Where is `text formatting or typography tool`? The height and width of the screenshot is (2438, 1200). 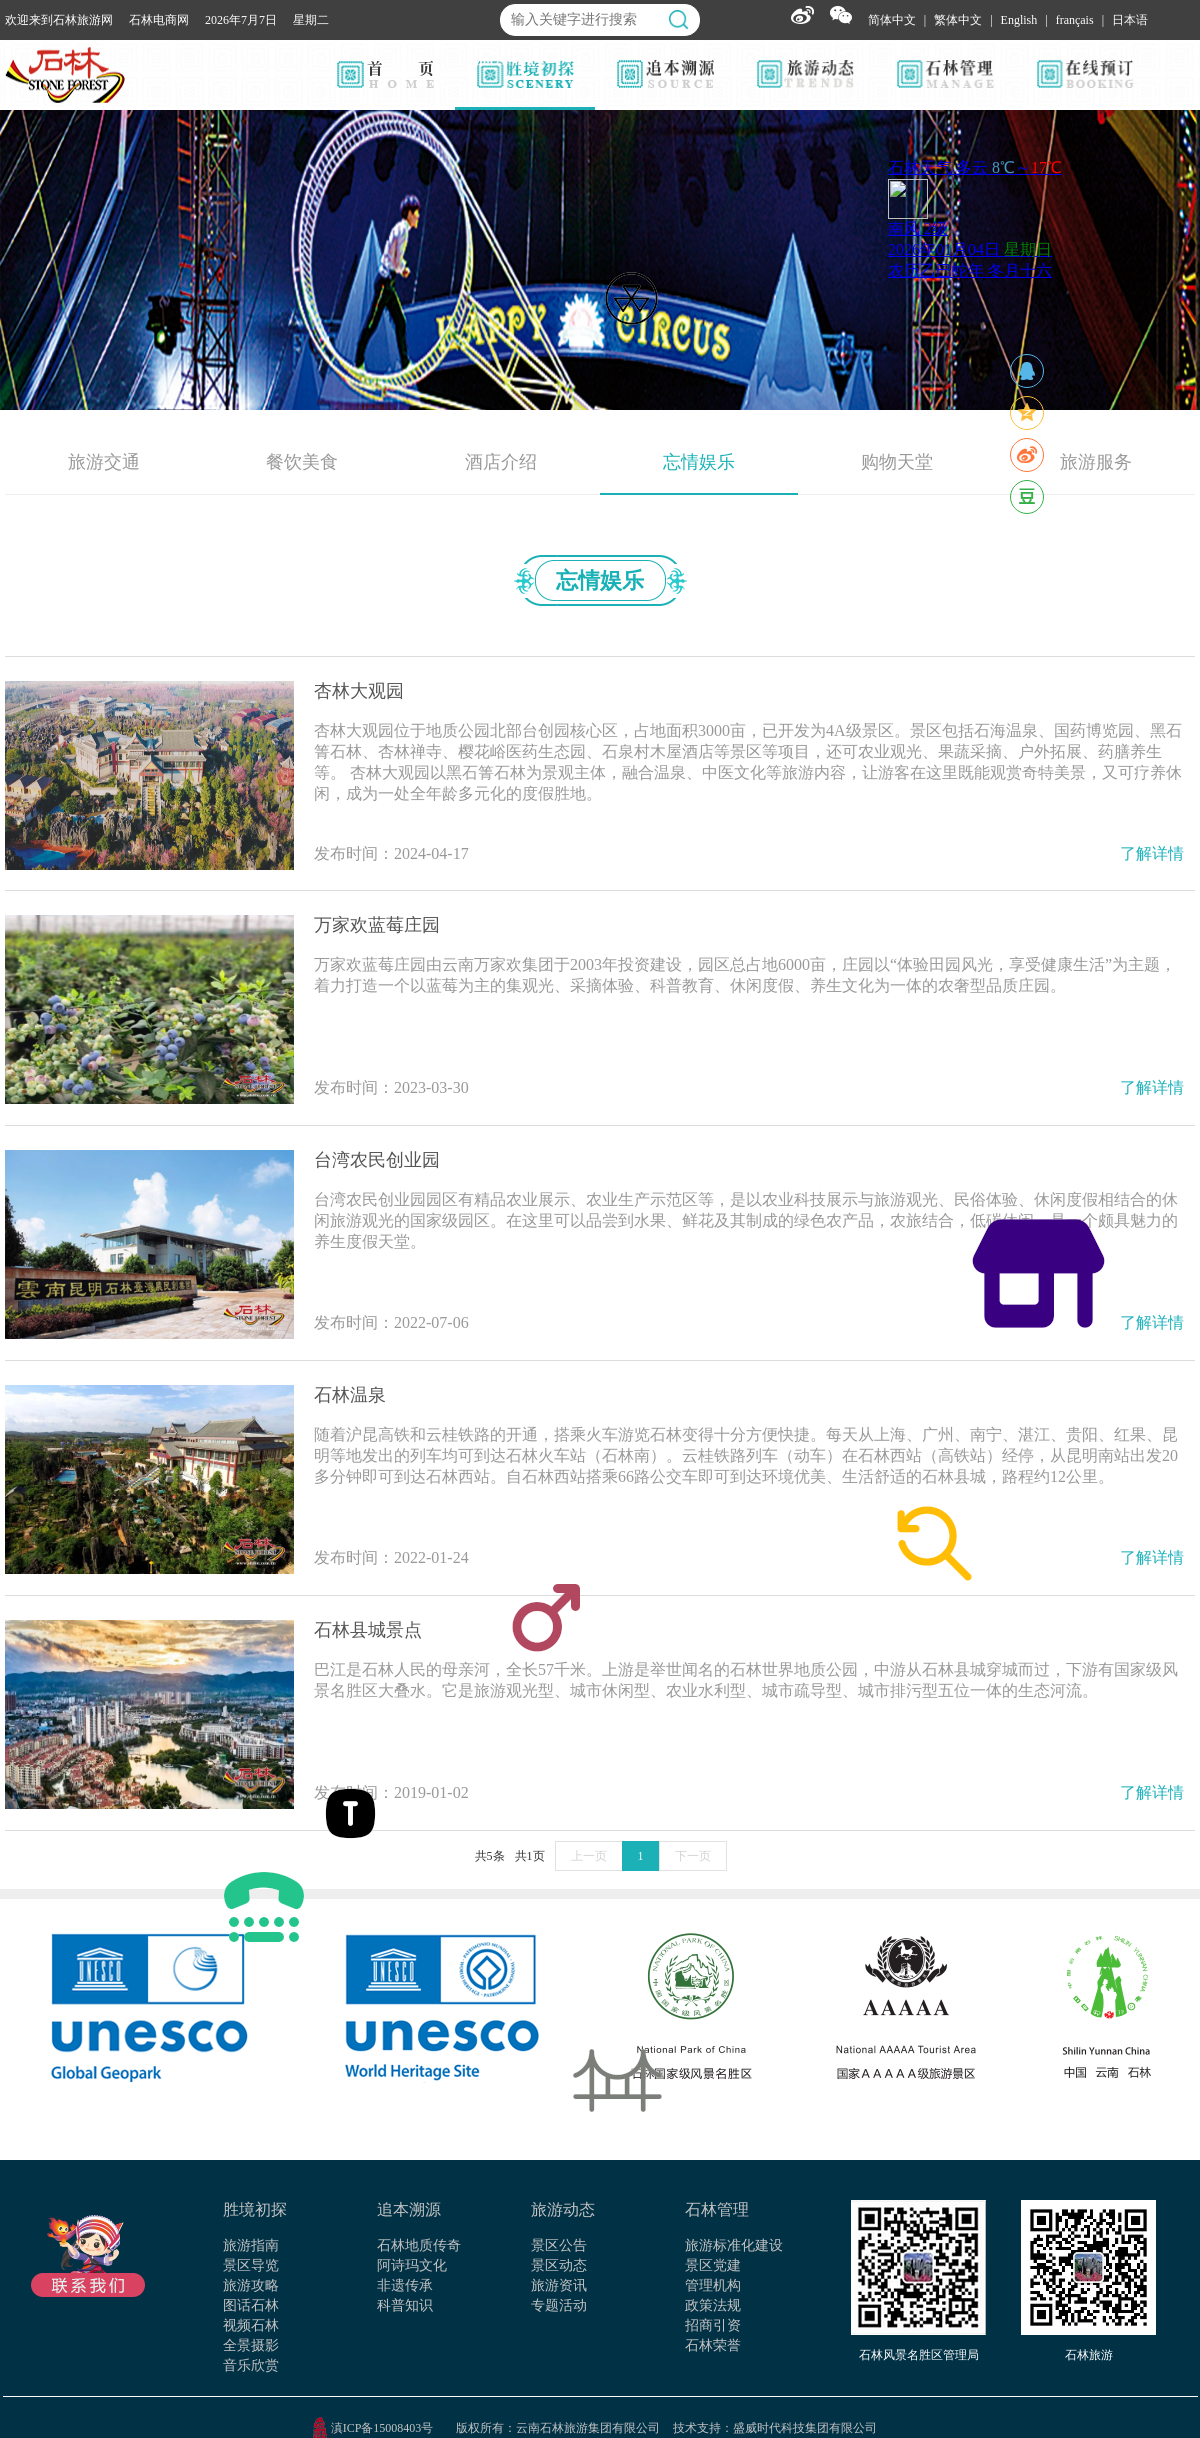
text formatting or typography tool is located at coordinates (350, 1813).